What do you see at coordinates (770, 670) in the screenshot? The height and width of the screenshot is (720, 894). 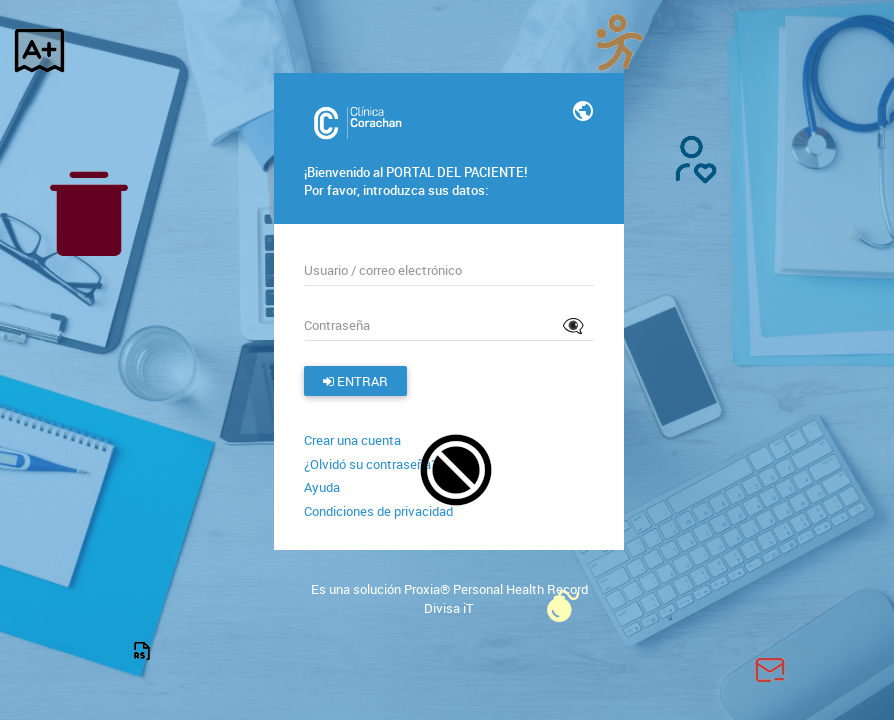 I see `remove an email from your inbox` at bounding box center [770, 670].